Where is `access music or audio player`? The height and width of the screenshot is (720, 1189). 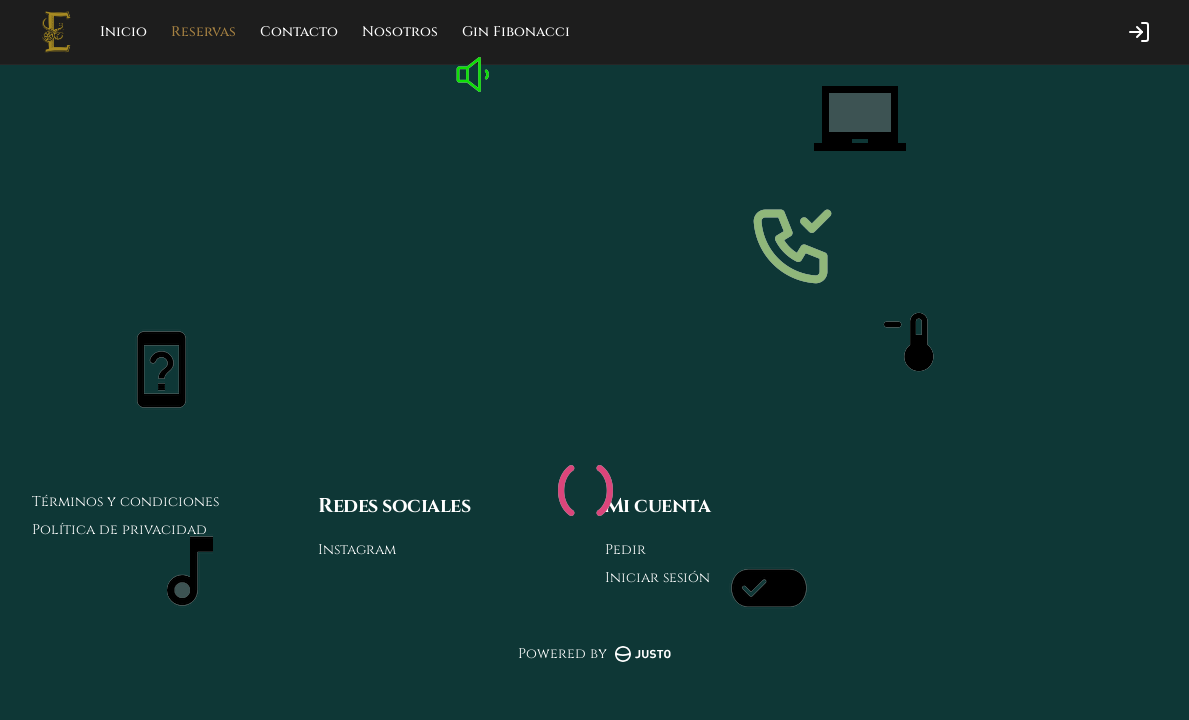 access music or audio player is located at coordinates (190, 571).